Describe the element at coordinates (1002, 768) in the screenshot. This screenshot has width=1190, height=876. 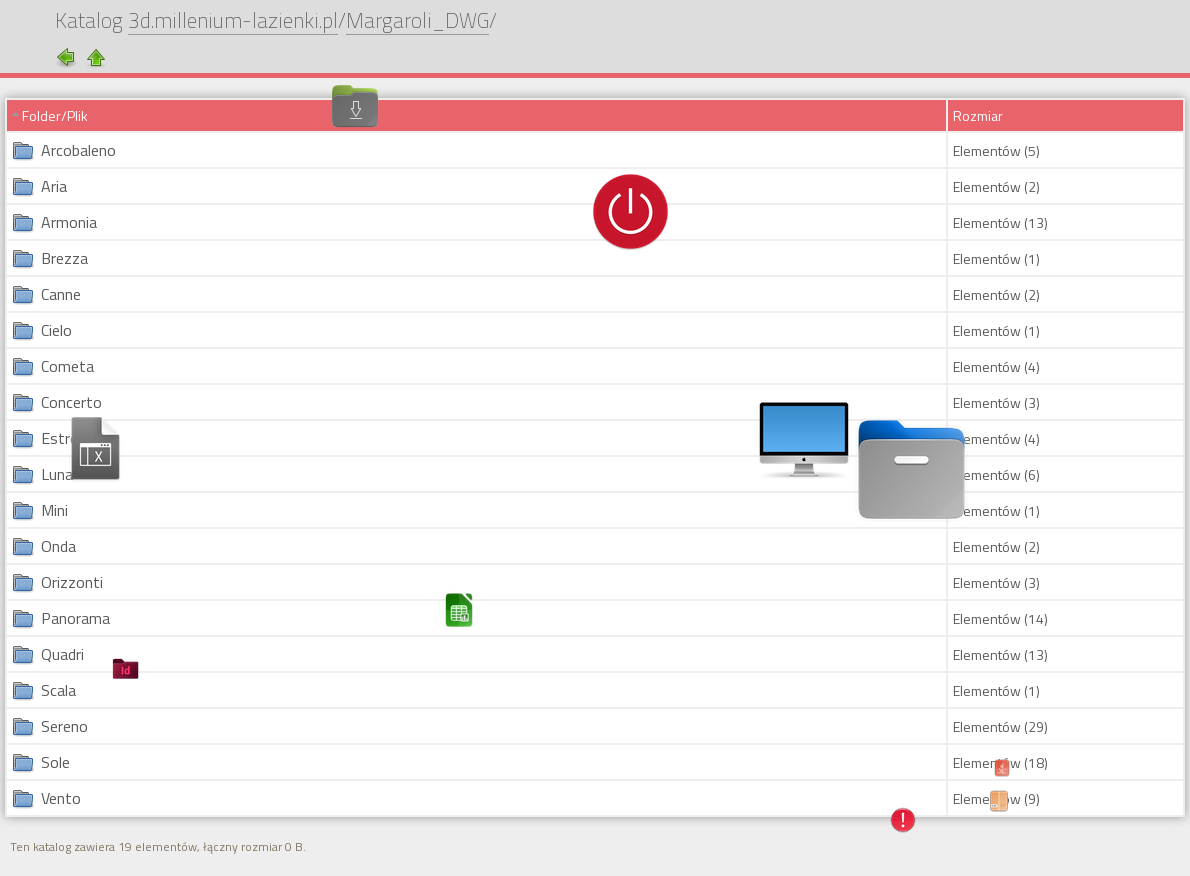
I see `indicates a java source code file` at that location.